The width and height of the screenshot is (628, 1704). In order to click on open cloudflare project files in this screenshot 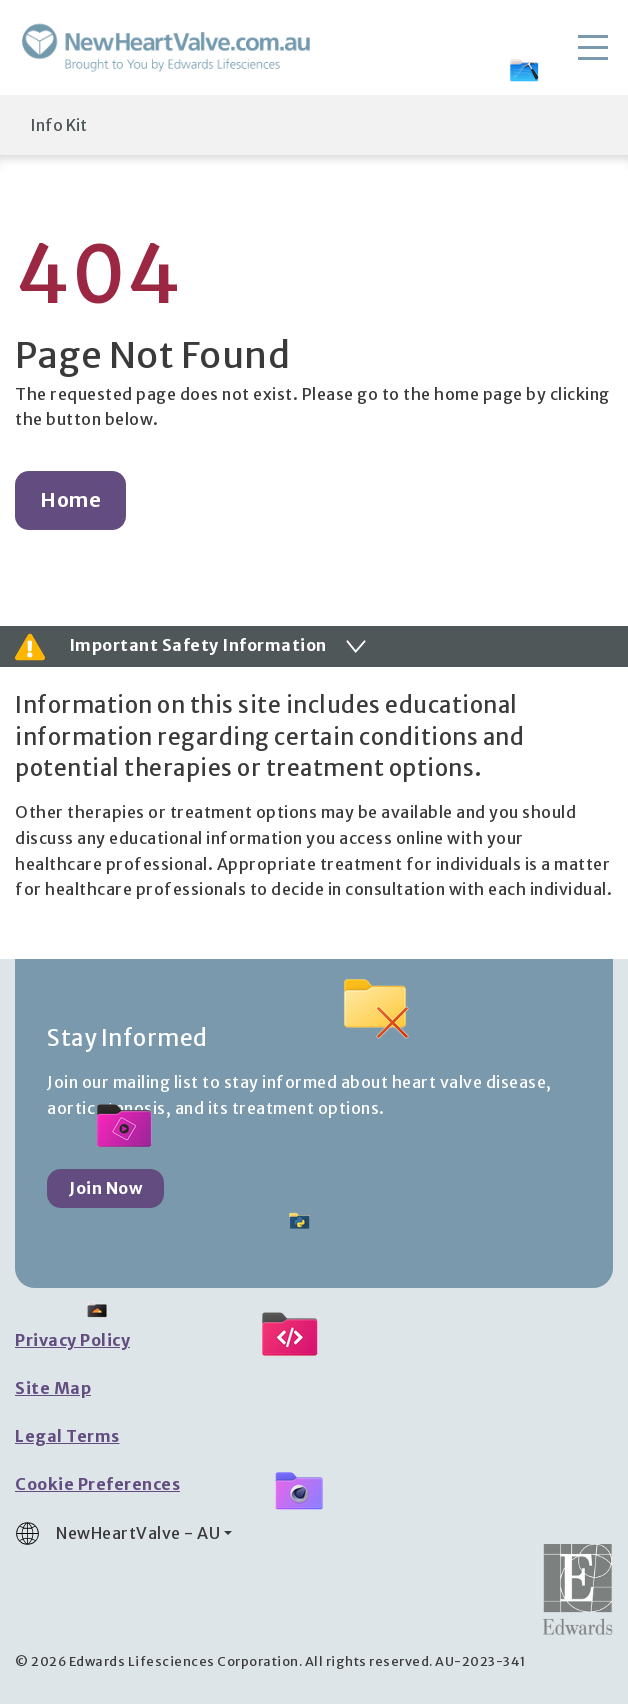, I will do `click(97, 1310)`.